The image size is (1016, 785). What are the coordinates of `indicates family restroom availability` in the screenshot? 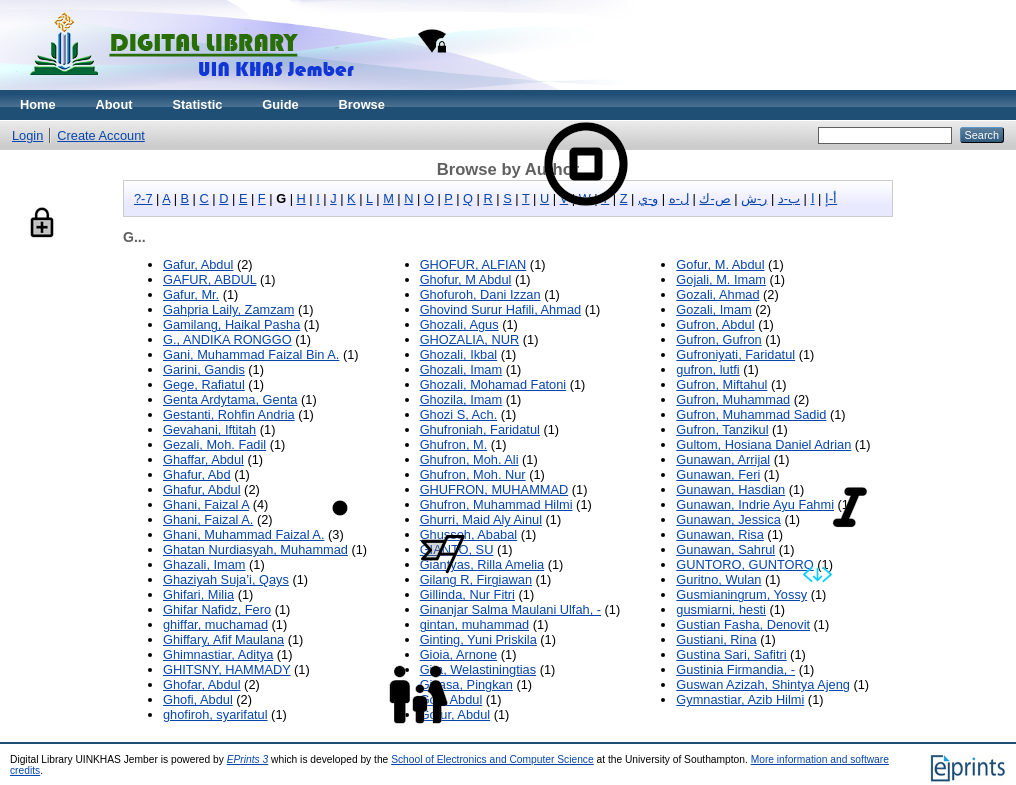 It's located at (418, 694).